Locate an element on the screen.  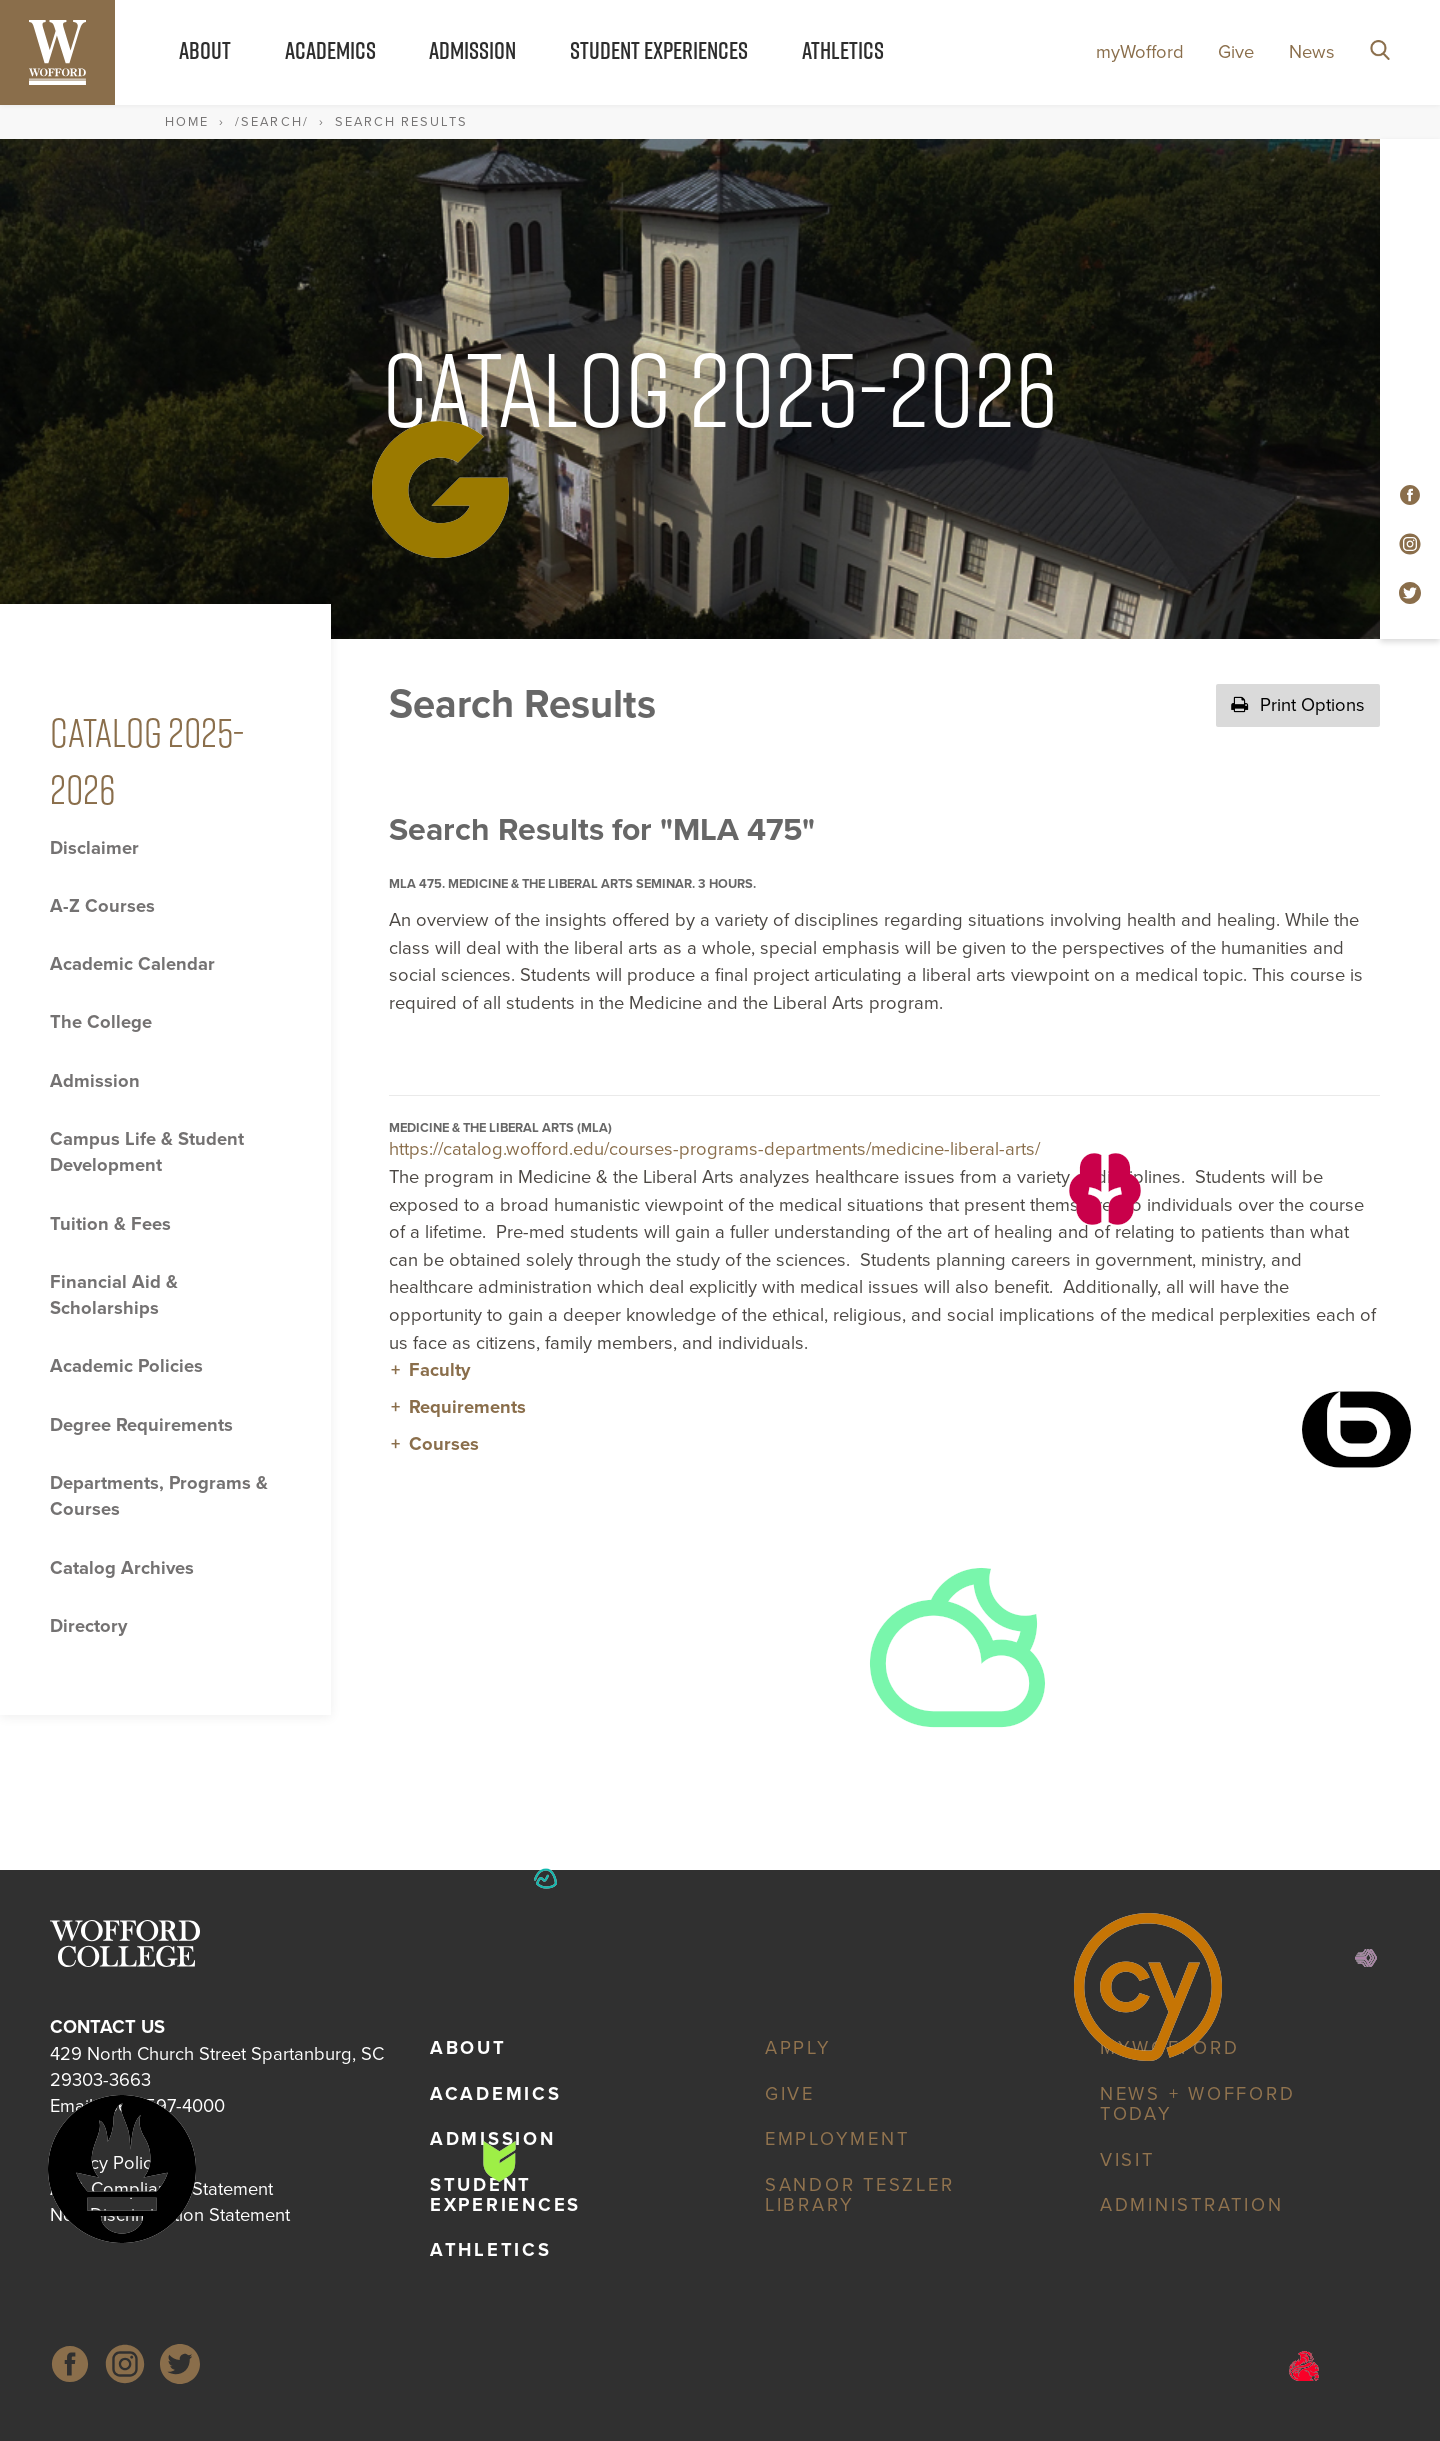
visit justgiving fundraising platform is located at coordinates (440, 489).